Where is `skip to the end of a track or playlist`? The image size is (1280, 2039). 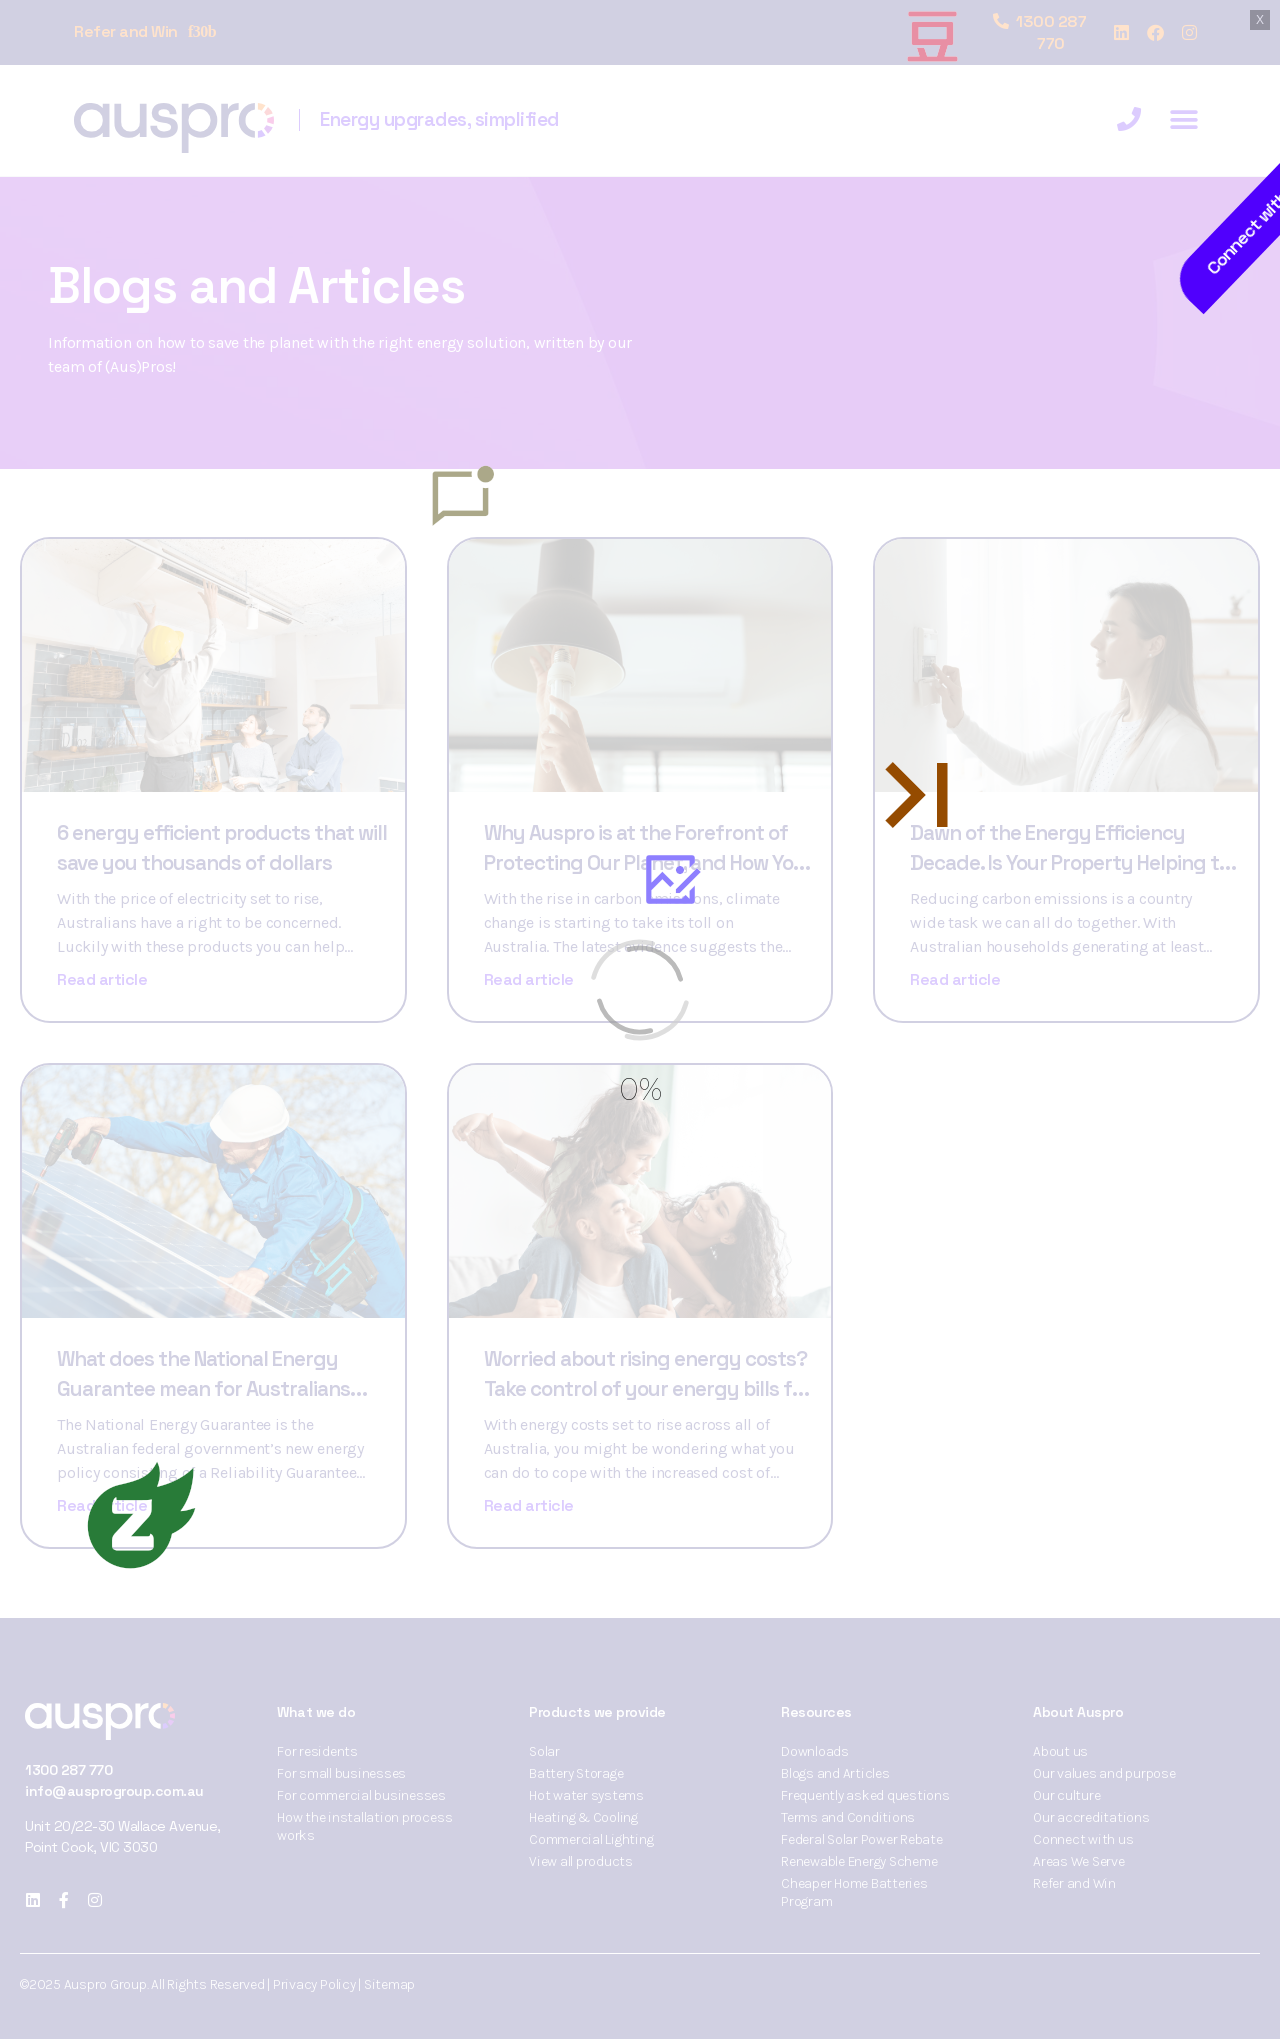 skip to the end of a track or playlist is located at coordinates (921, 795).